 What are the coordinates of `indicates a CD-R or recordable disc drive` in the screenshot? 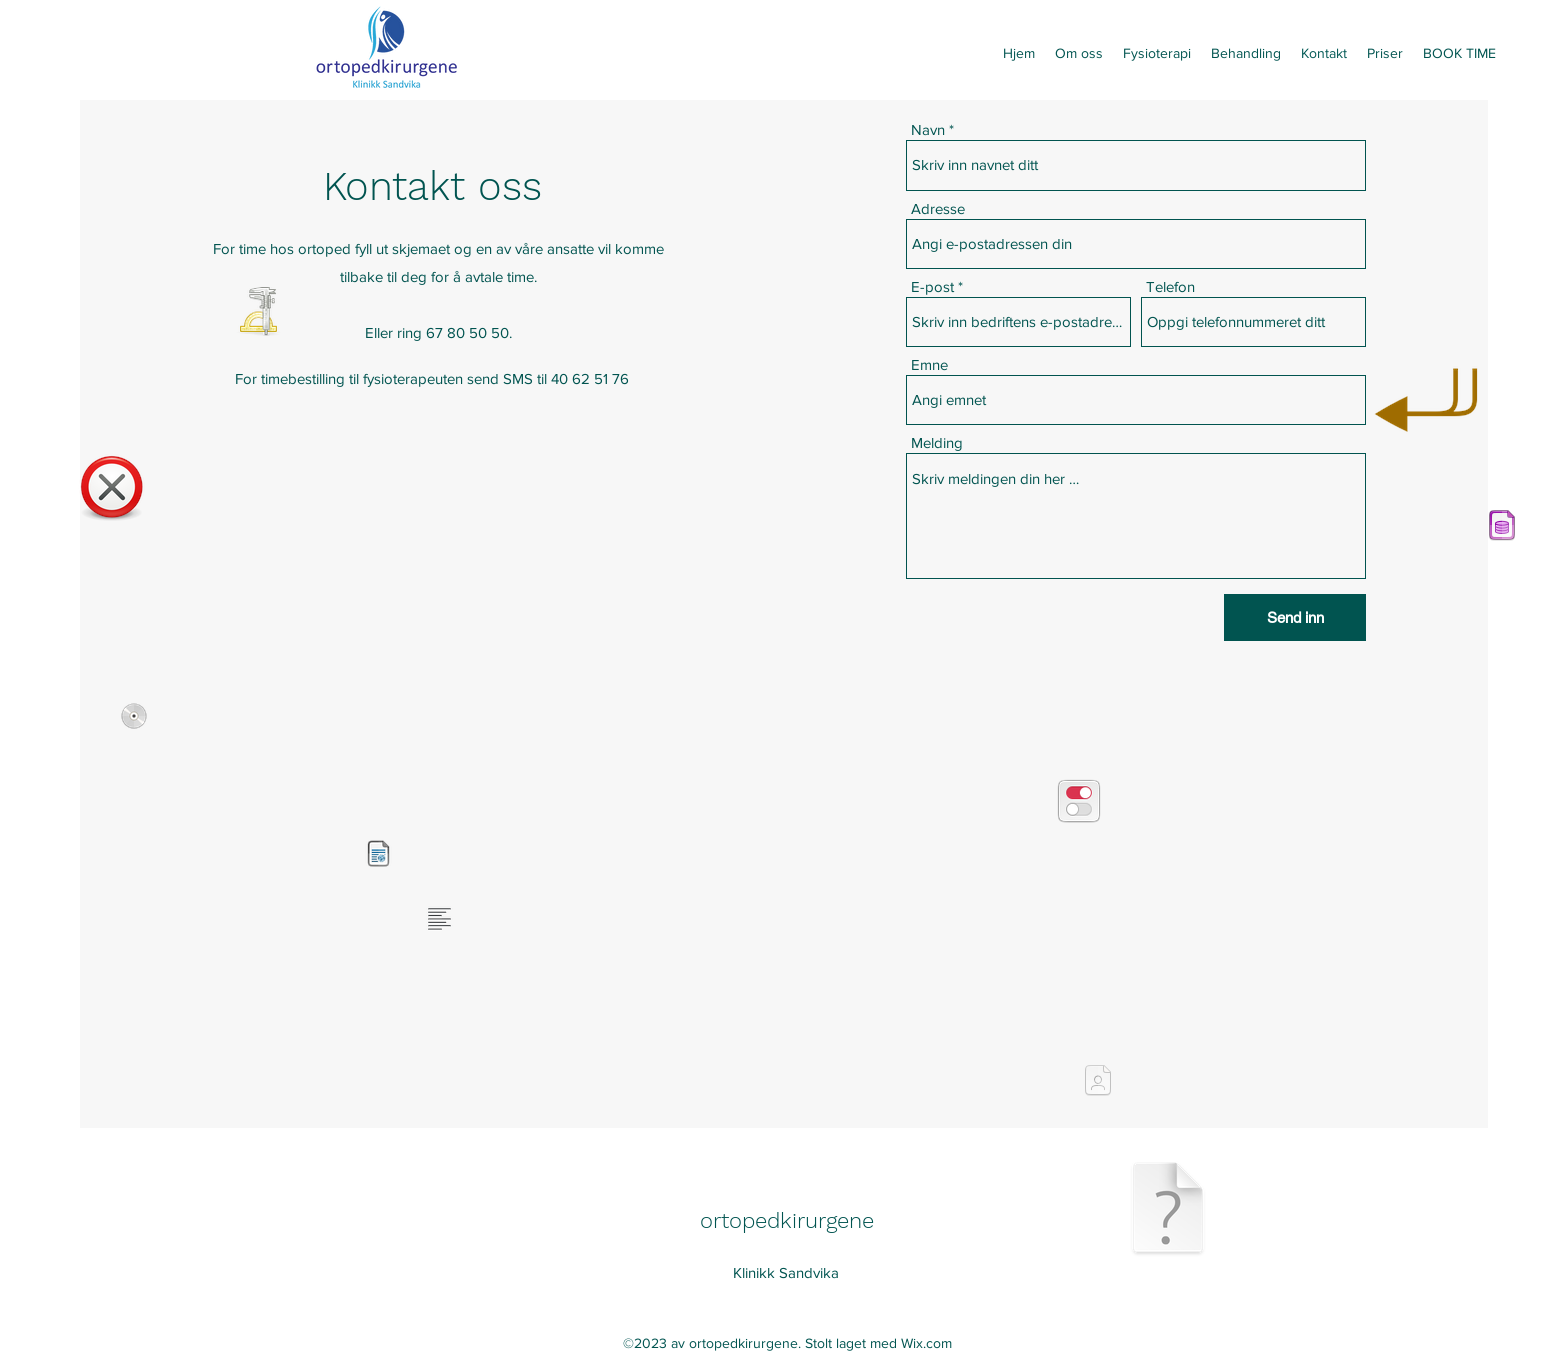 It's located at (134, 716).